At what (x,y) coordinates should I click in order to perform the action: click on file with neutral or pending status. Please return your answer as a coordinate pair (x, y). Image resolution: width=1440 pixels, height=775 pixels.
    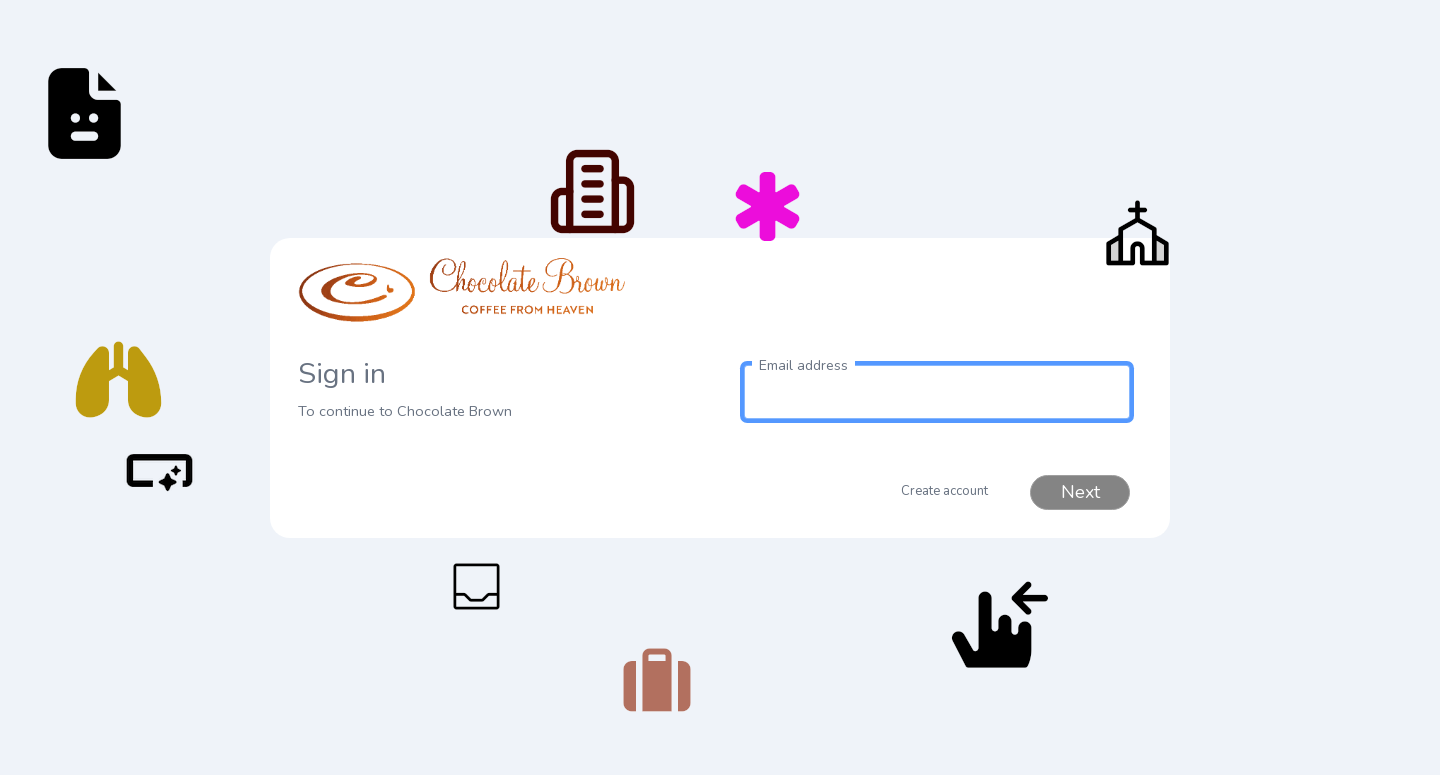
    Looking at the image, I should click on (84, 113).